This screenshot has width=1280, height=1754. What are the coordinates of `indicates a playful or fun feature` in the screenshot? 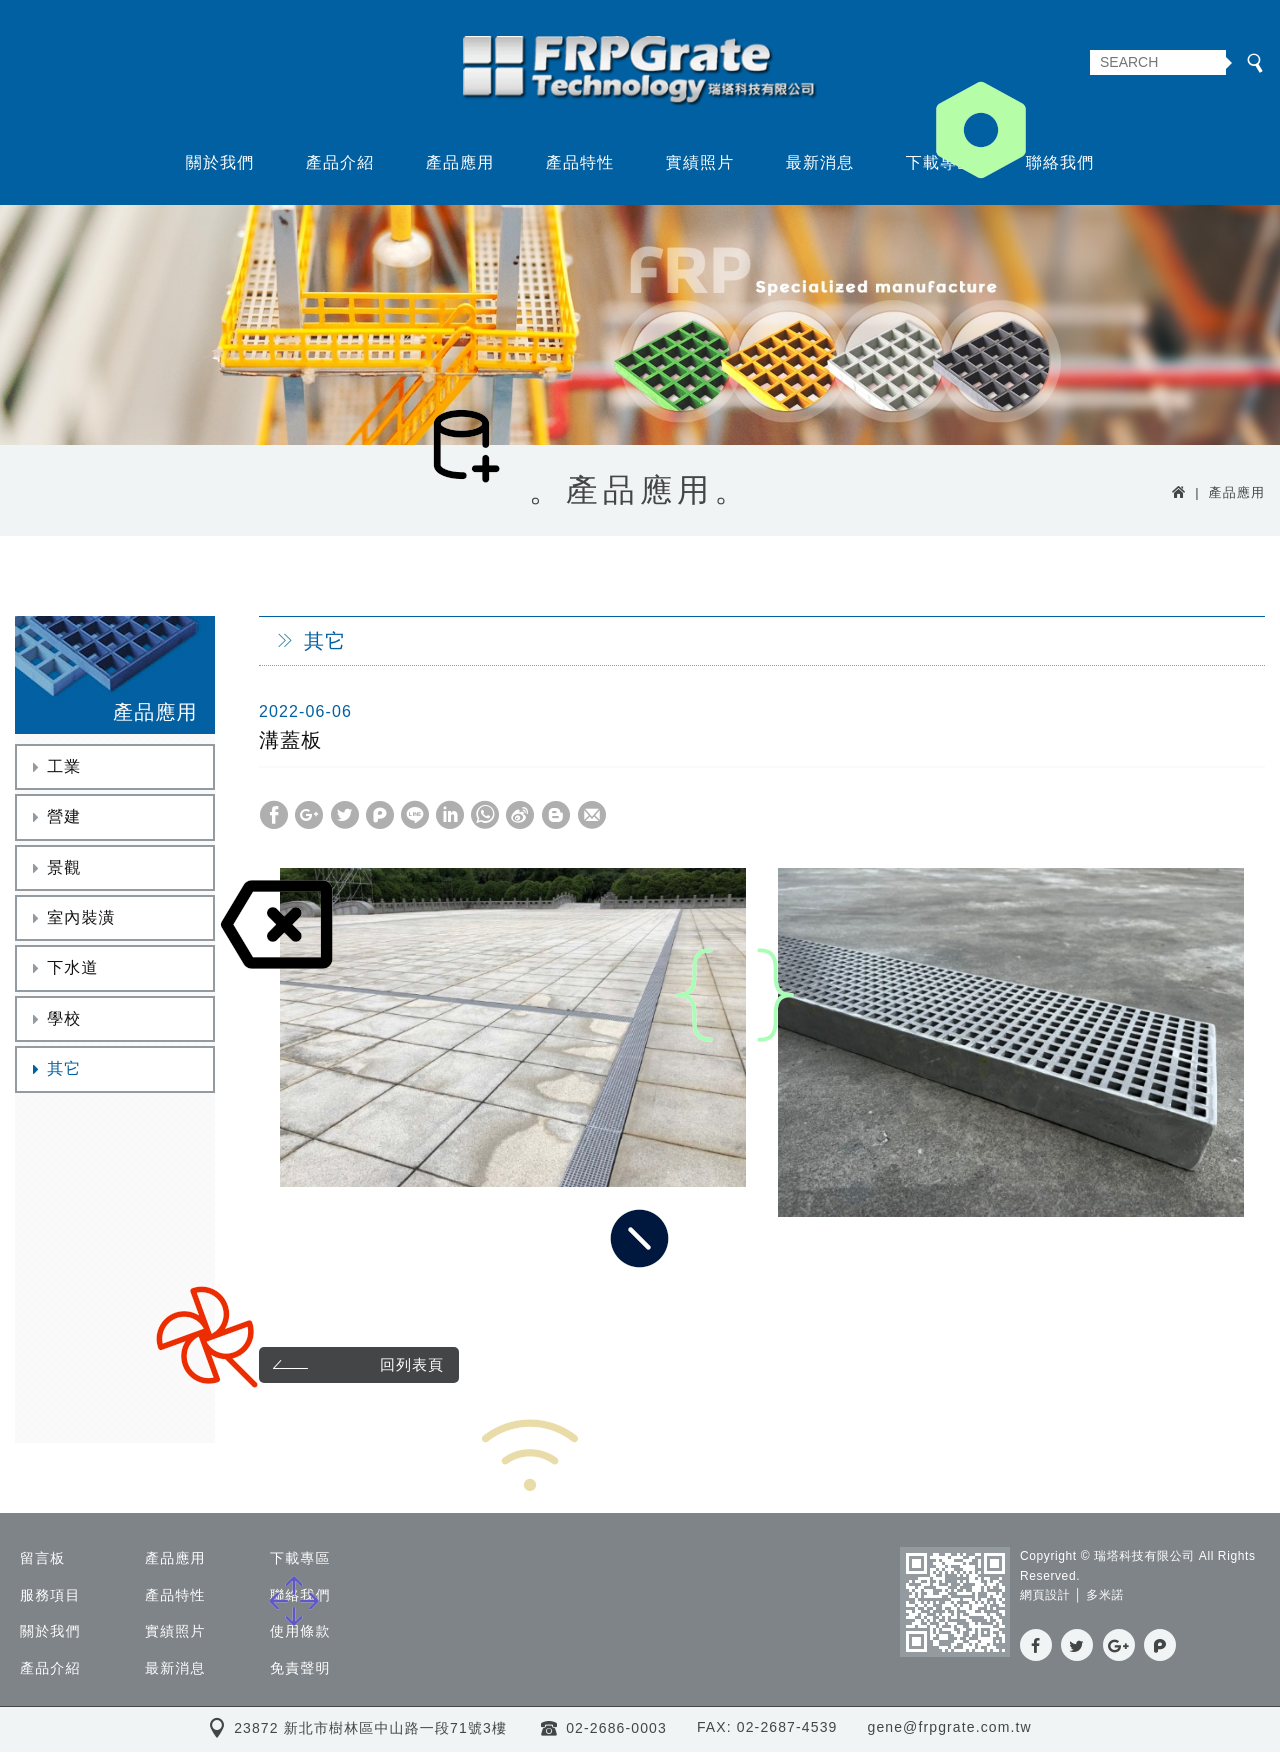 It's located at (209, 1339).